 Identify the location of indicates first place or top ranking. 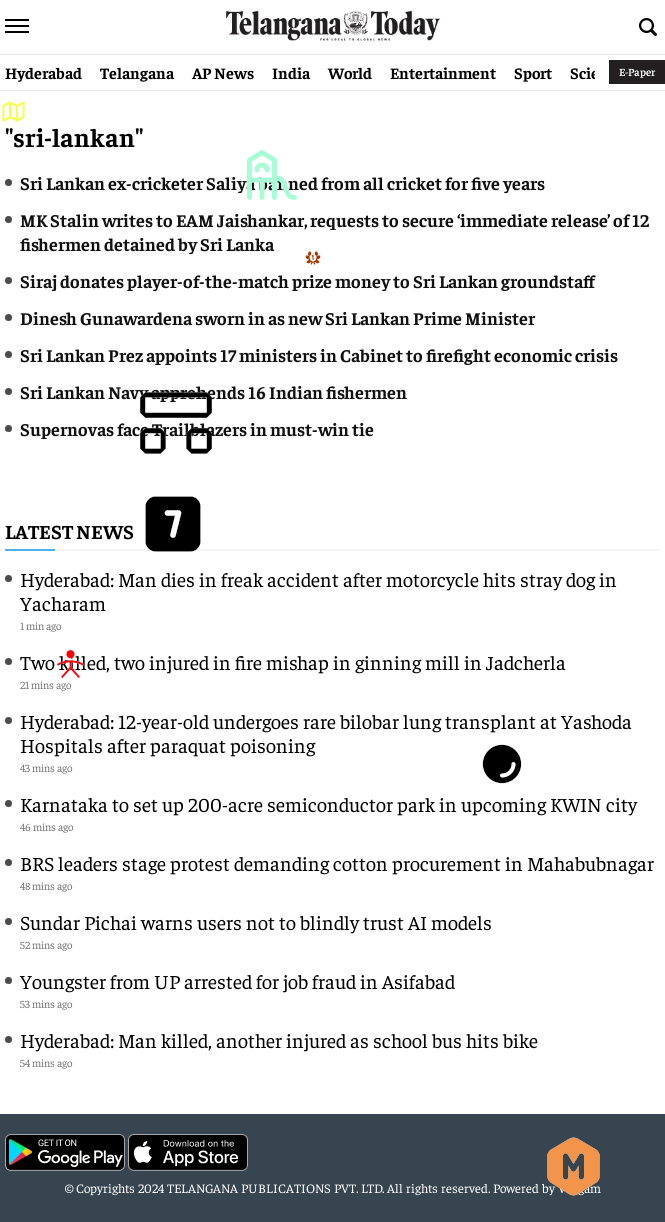
(313, 258).